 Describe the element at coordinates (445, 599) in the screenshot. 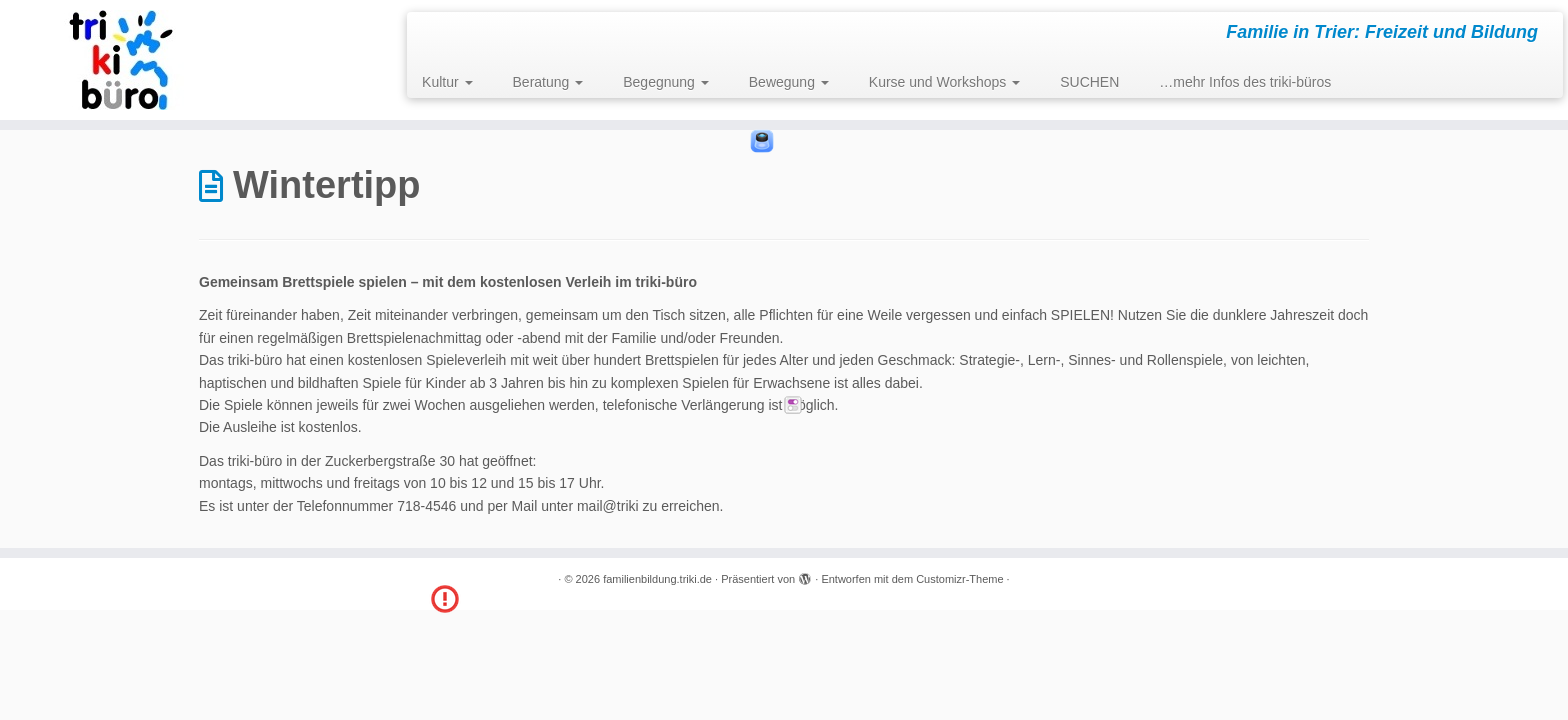

I see `indicates important or critical status` at that location.